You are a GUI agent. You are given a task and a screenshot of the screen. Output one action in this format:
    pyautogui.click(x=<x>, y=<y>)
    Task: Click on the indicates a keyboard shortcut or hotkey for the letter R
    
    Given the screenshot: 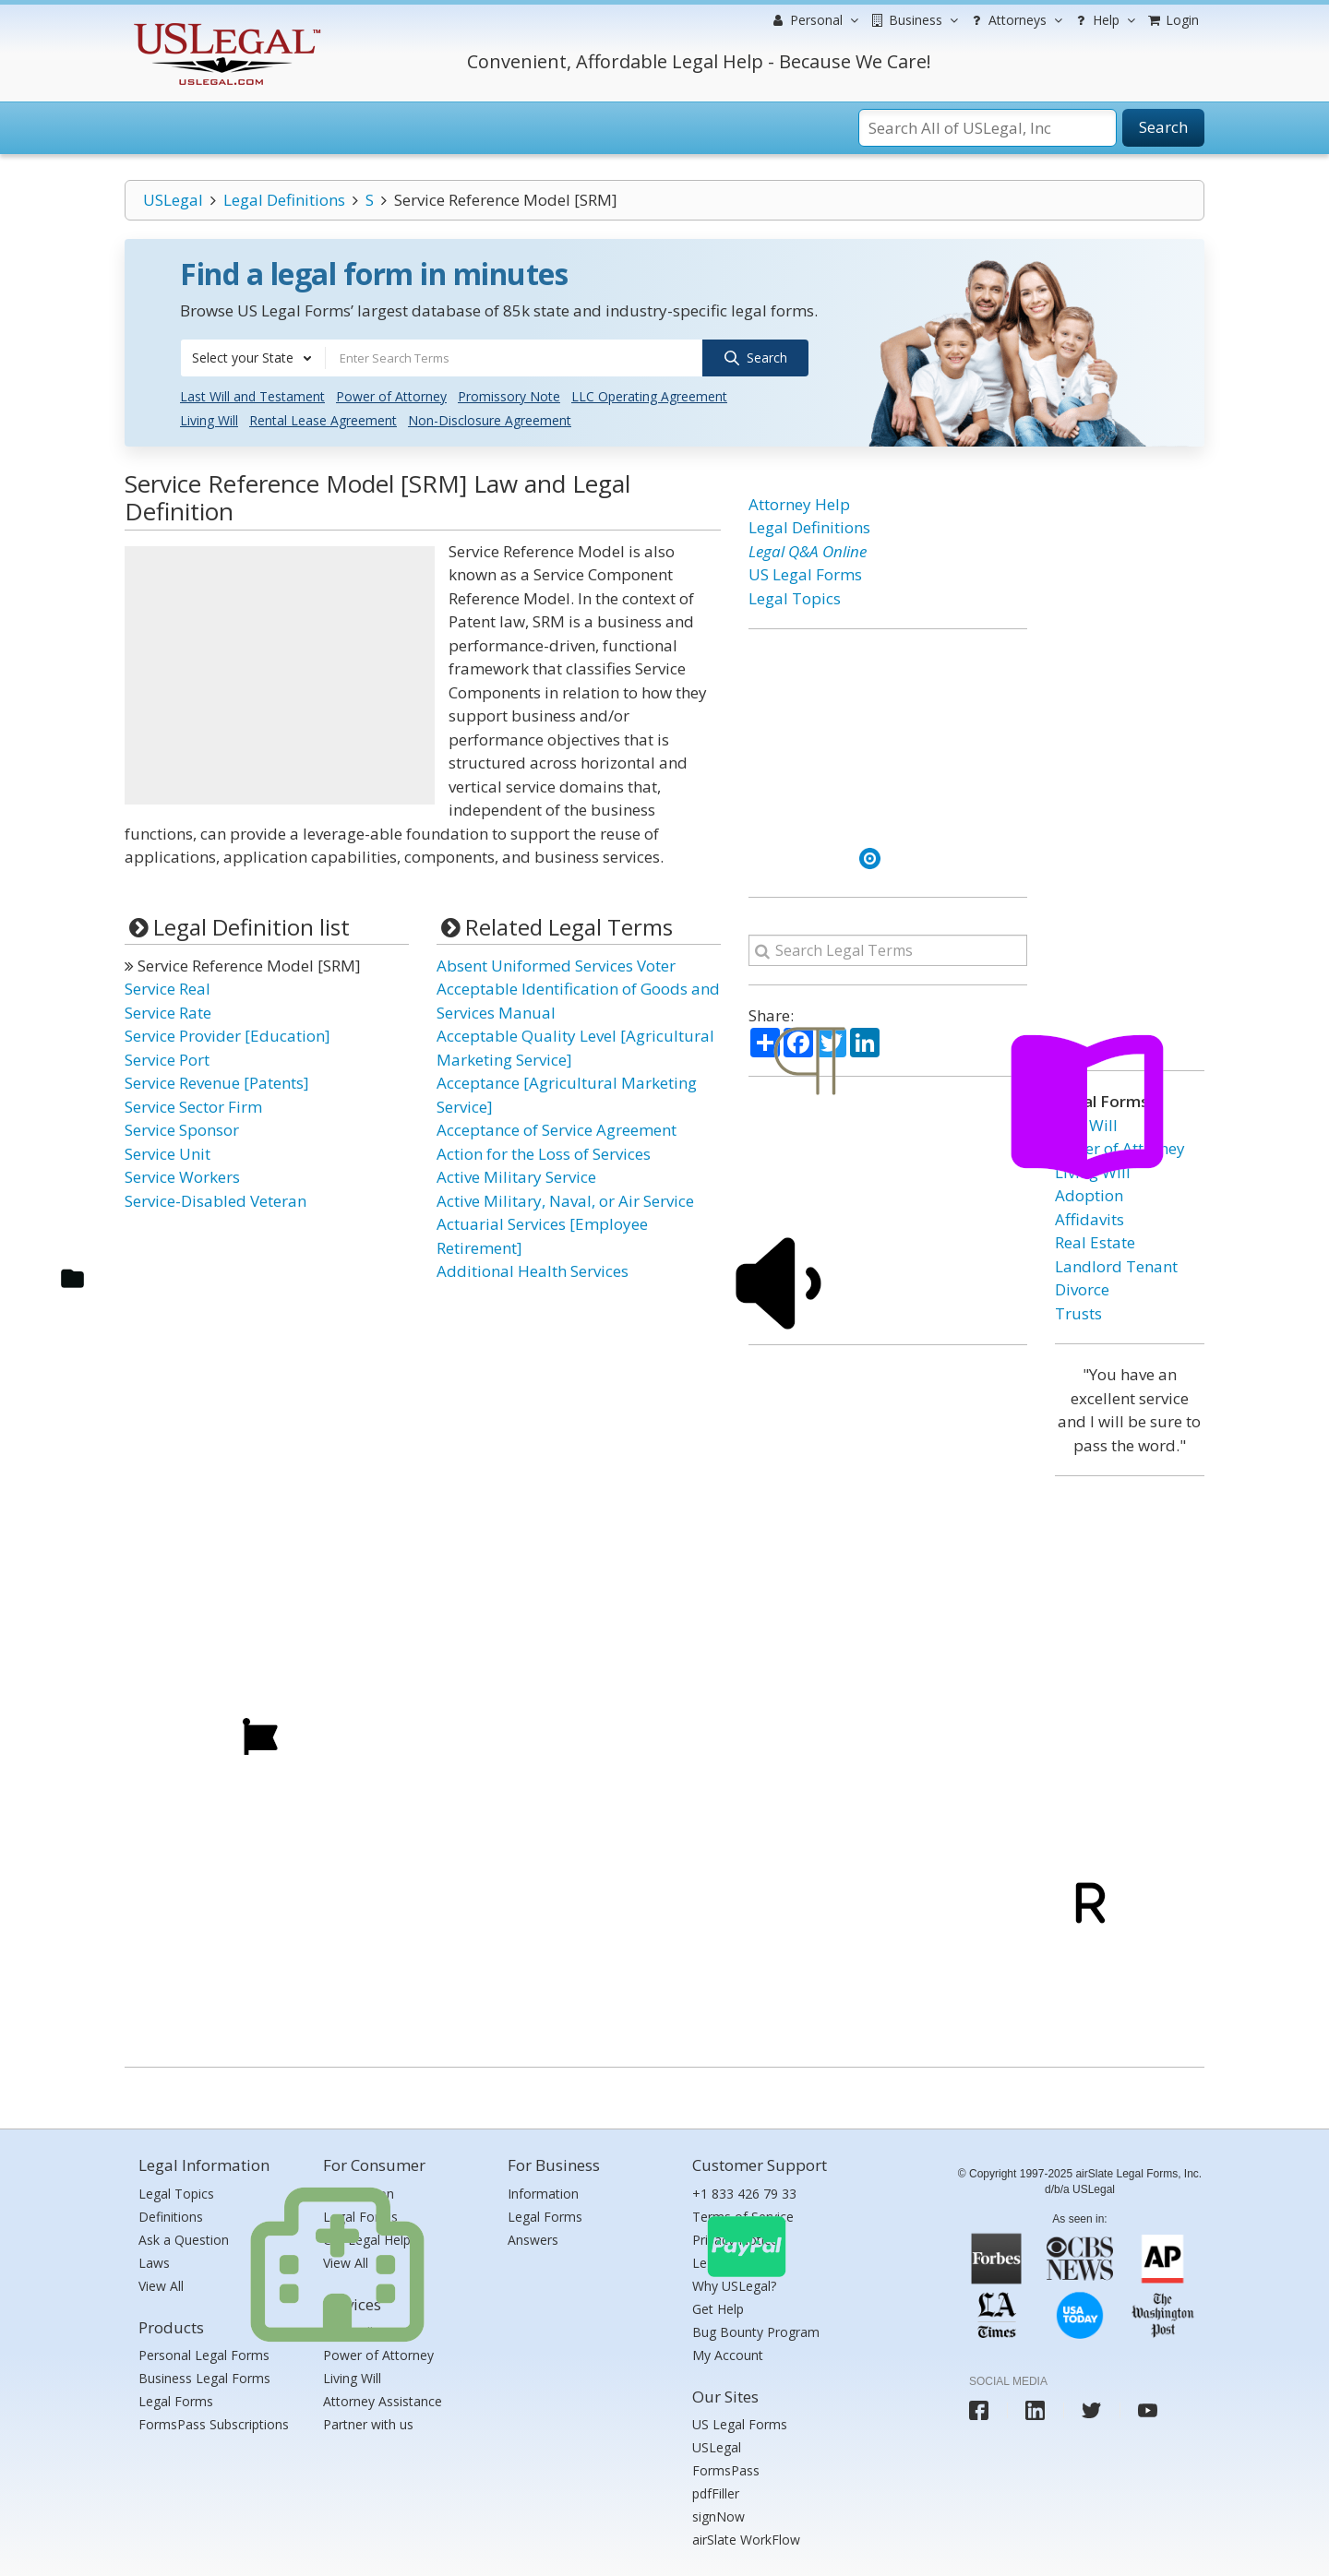 What is the action you would take?
    pyautogui.click(x=1090, y=1902)
    